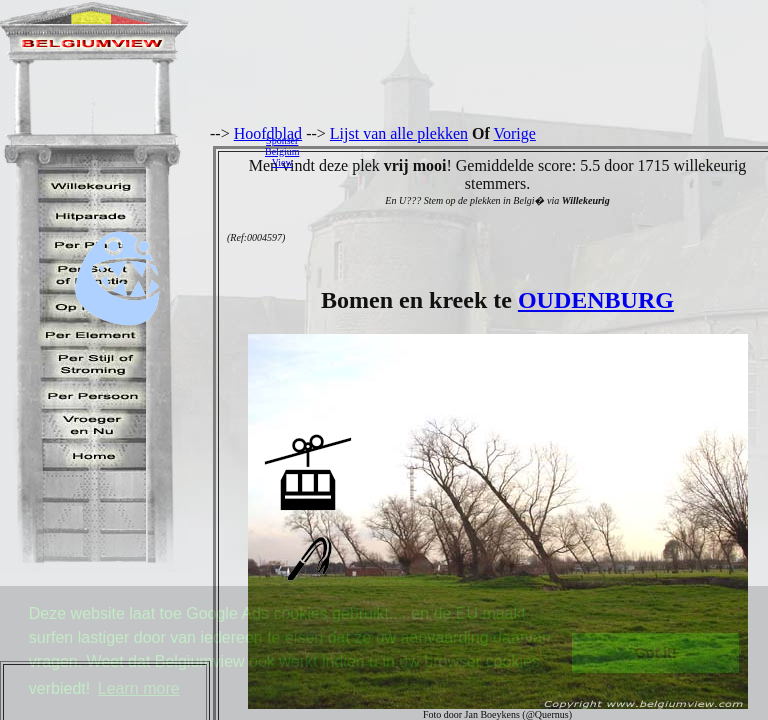 The image size is (768, 720). I want to click on crowbar tool item in a game inventory, so click(310, 558).